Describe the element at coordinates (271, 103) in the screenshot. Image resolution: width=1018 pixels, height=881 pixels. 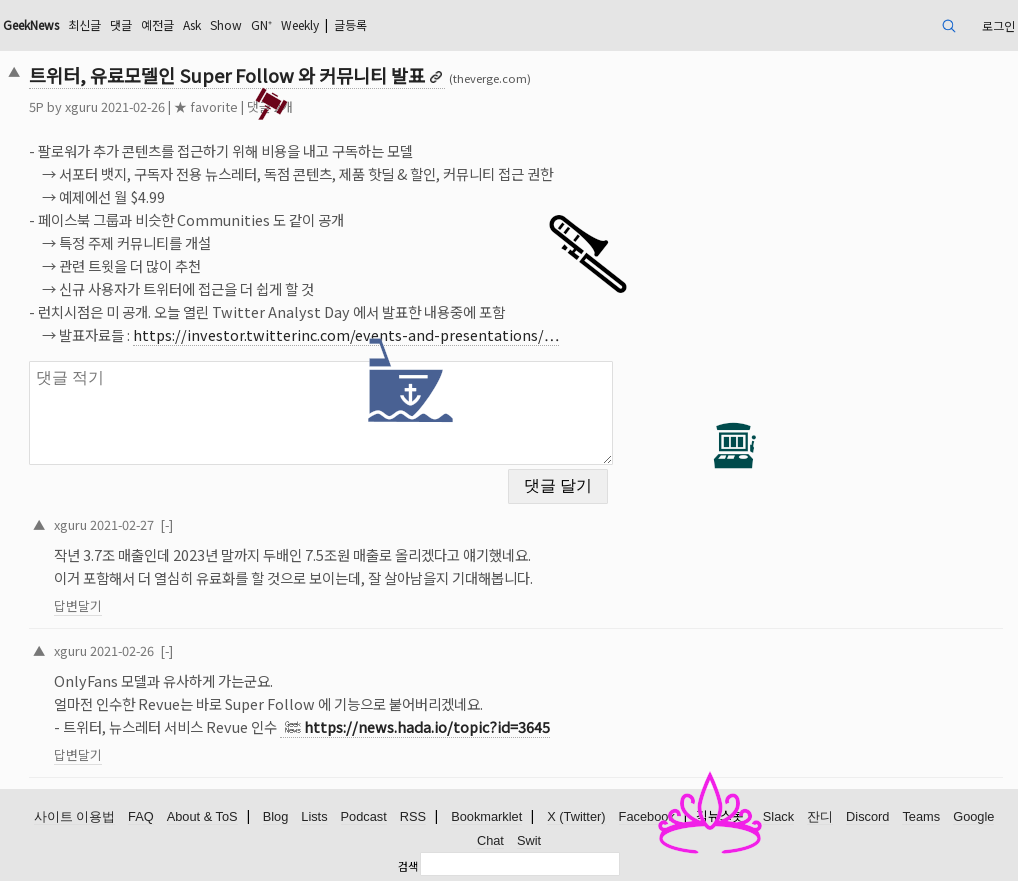
I see `access legal or court-related features` at that location.